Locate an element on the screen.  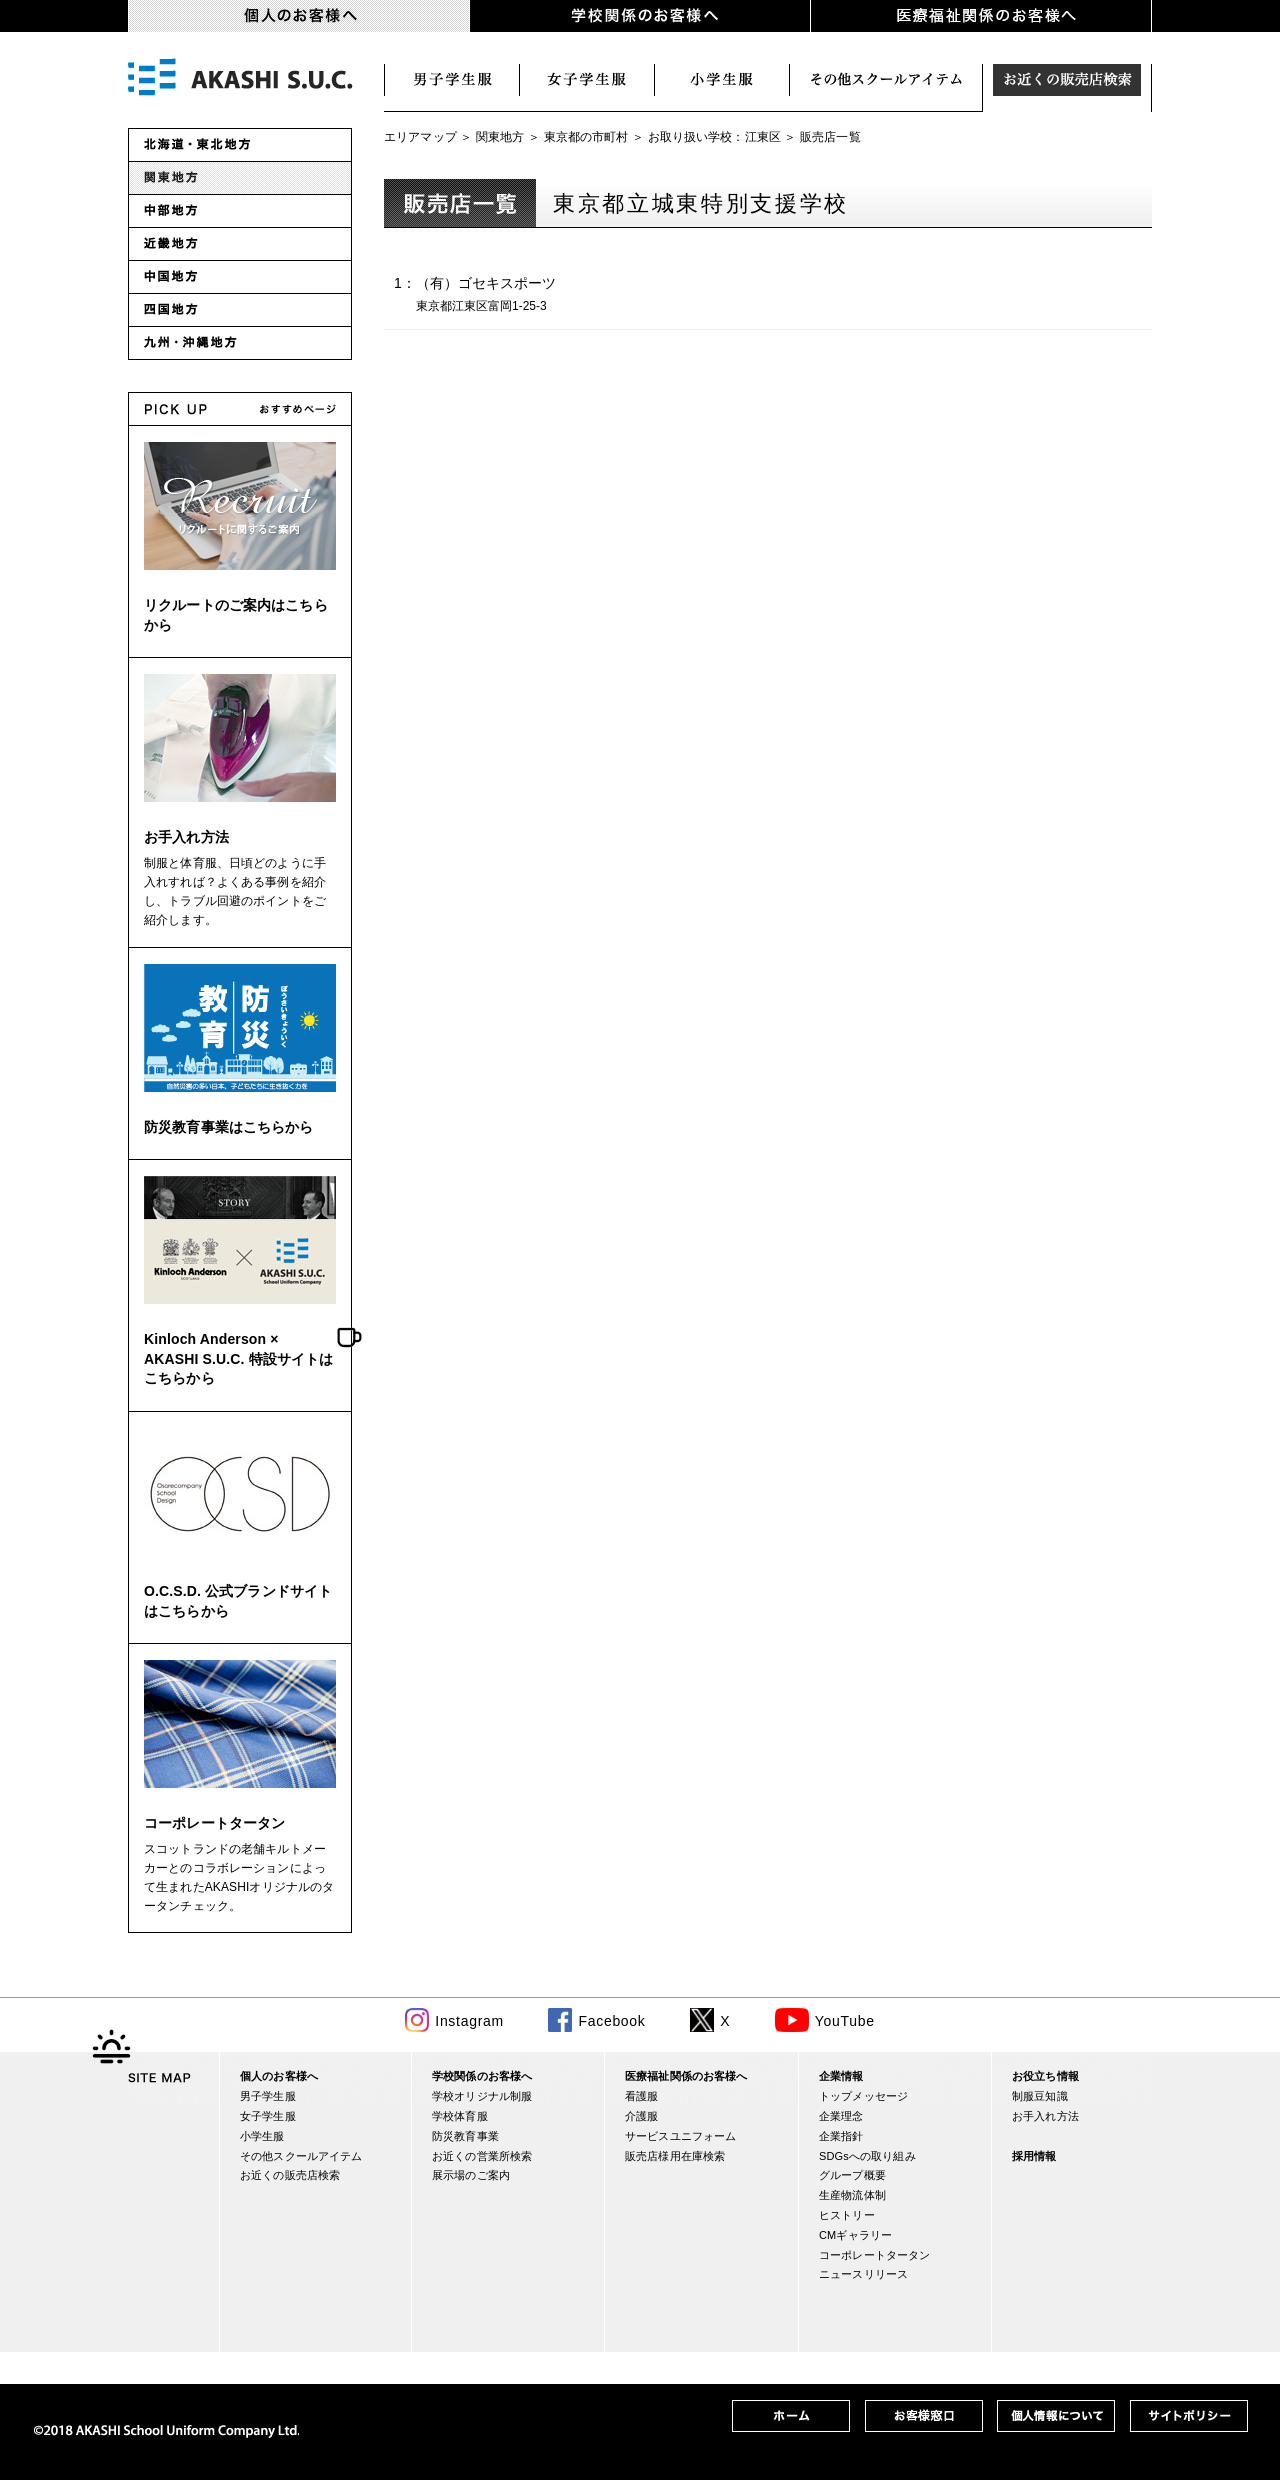
view sunset time or golden hour info is located at coordinates (111, 2046).